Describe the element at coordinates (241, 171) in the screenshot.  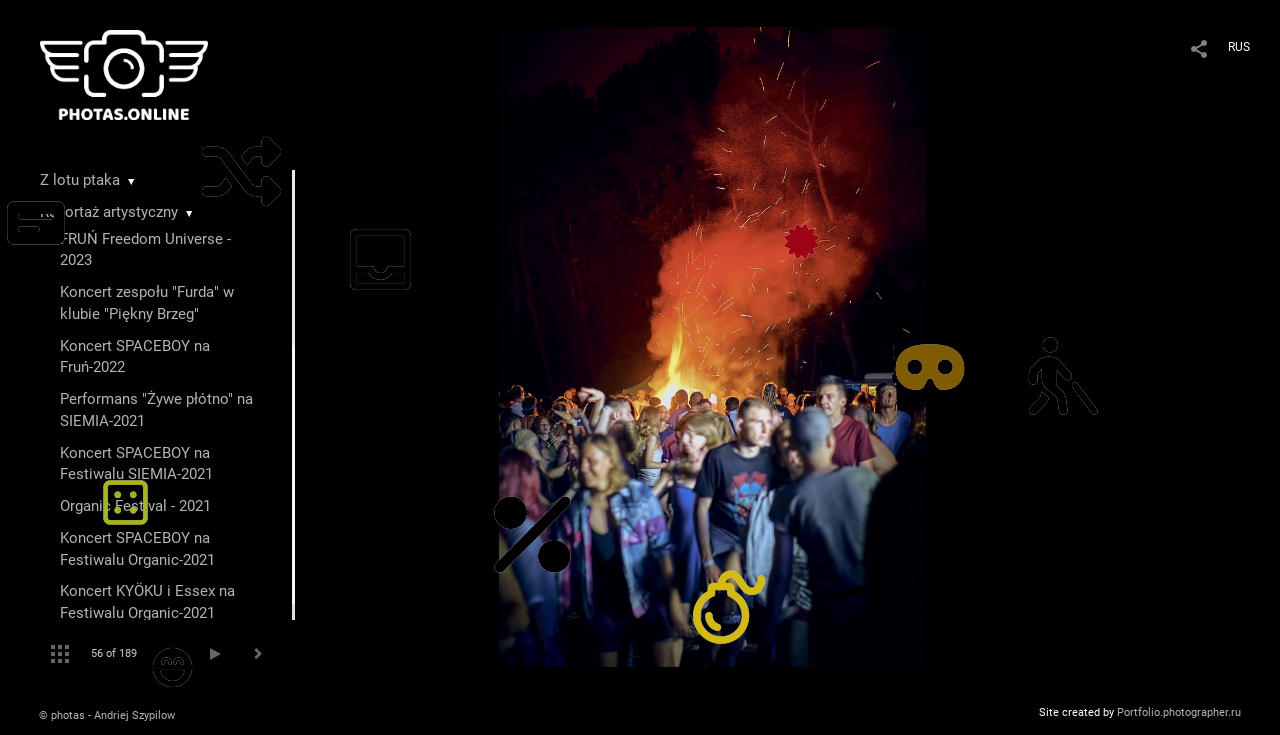
I see `shuffle playlist or queue` at that location.